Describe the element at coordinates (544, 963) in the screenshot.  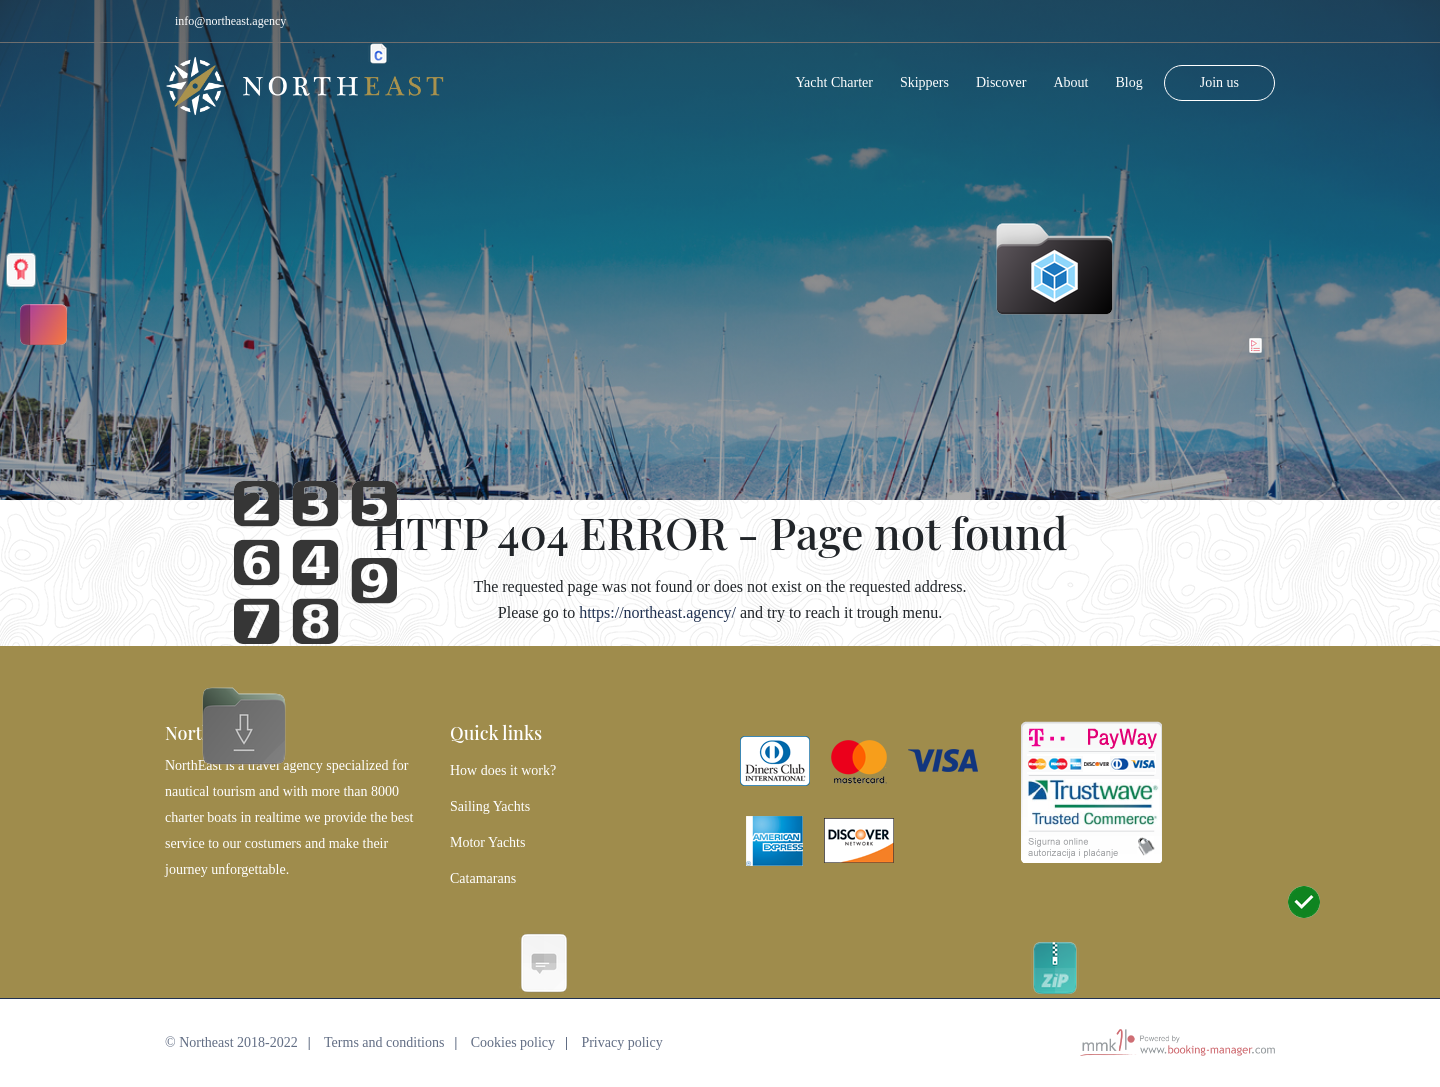
I see `a microdvd subtitle file` at that location.